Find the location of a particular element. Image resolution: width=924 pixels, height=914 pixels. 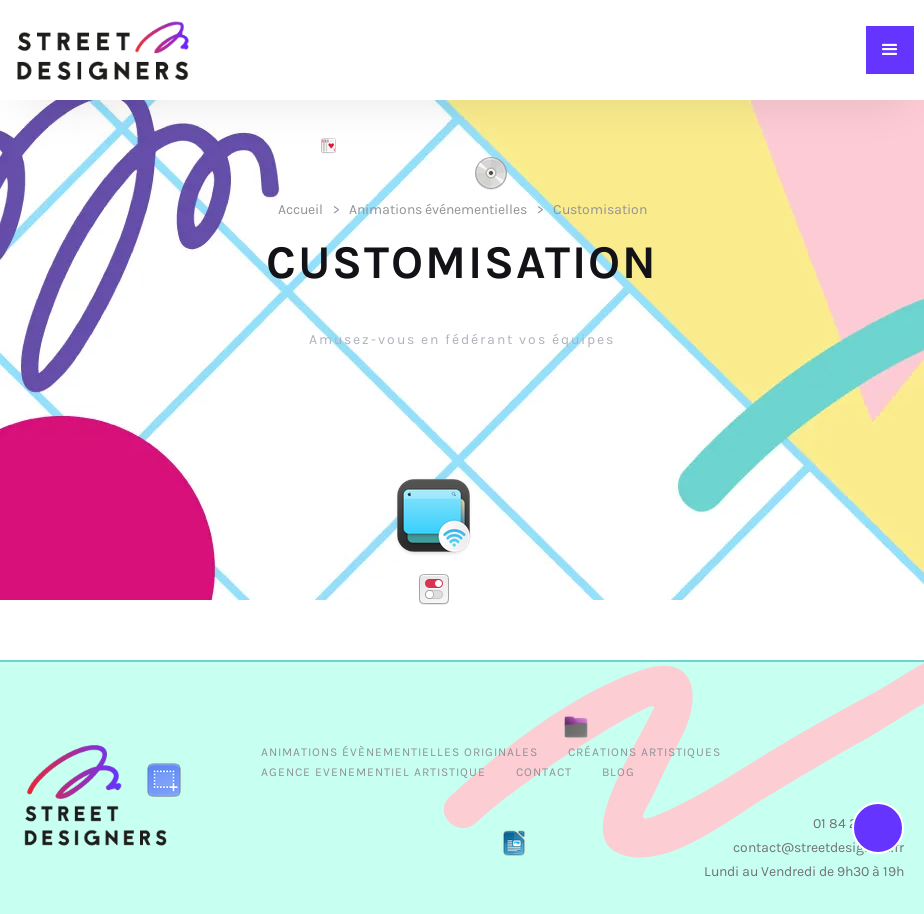

open solitaire card game is located at coordinates (328, 145).